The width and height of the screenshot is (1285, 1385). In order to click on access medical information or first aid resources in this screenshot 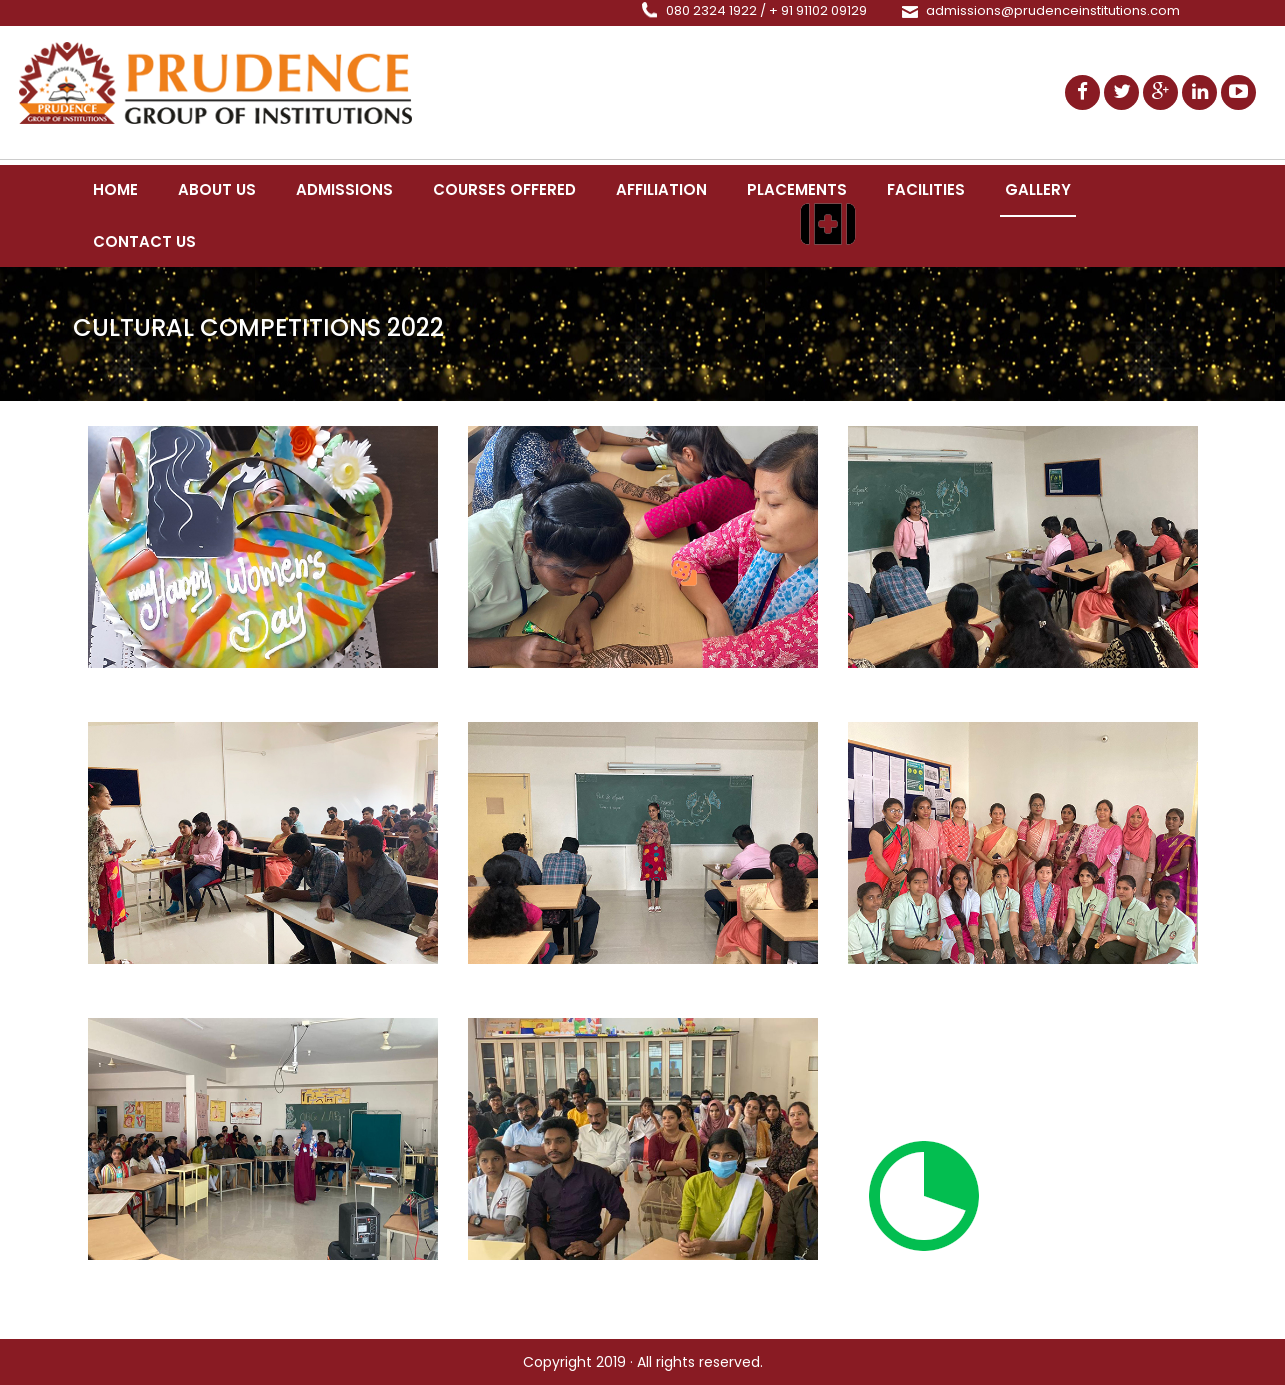, I will do `click(828, 224)`.